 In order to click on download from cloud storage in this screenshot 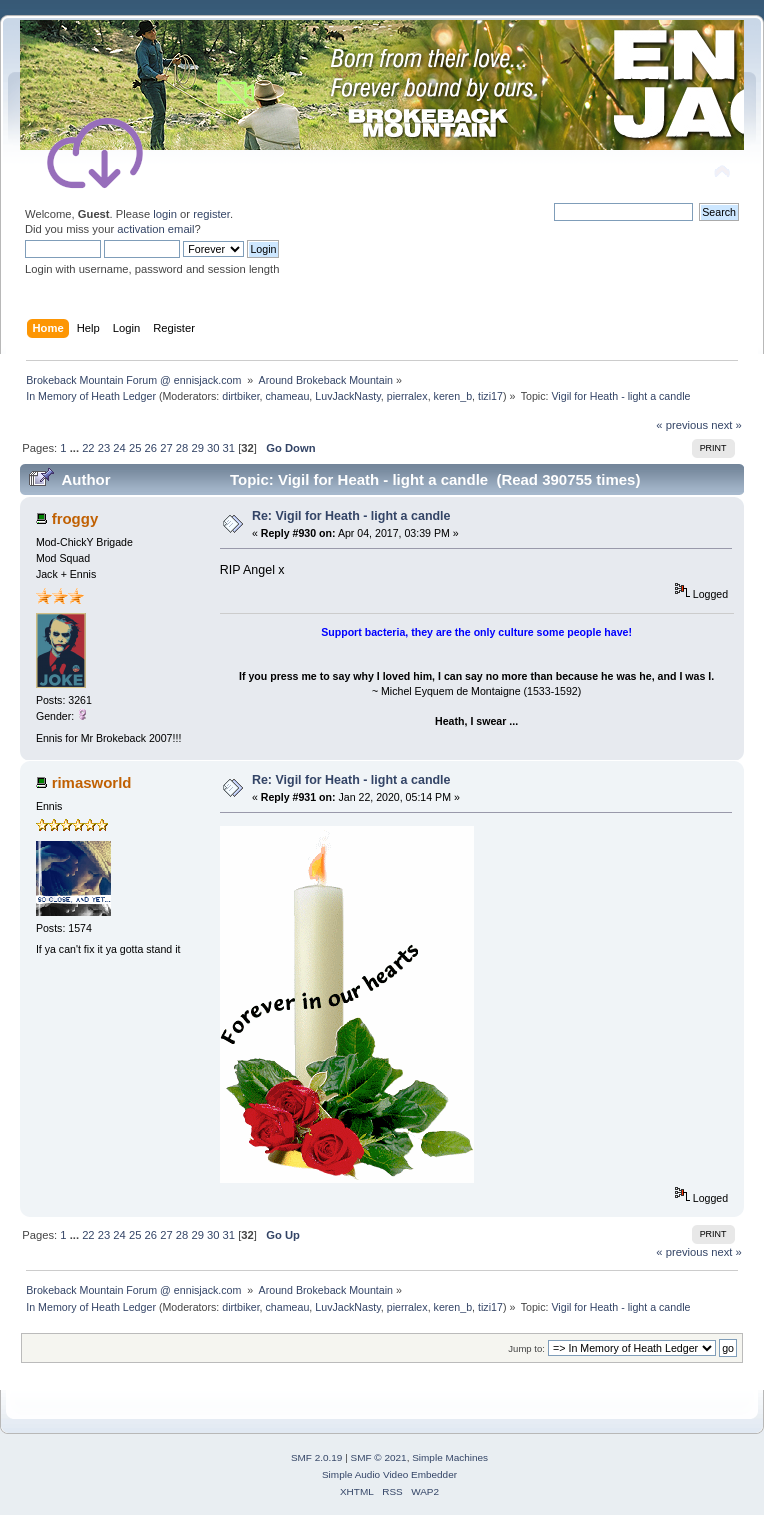, I will do `click(95, 153)`.